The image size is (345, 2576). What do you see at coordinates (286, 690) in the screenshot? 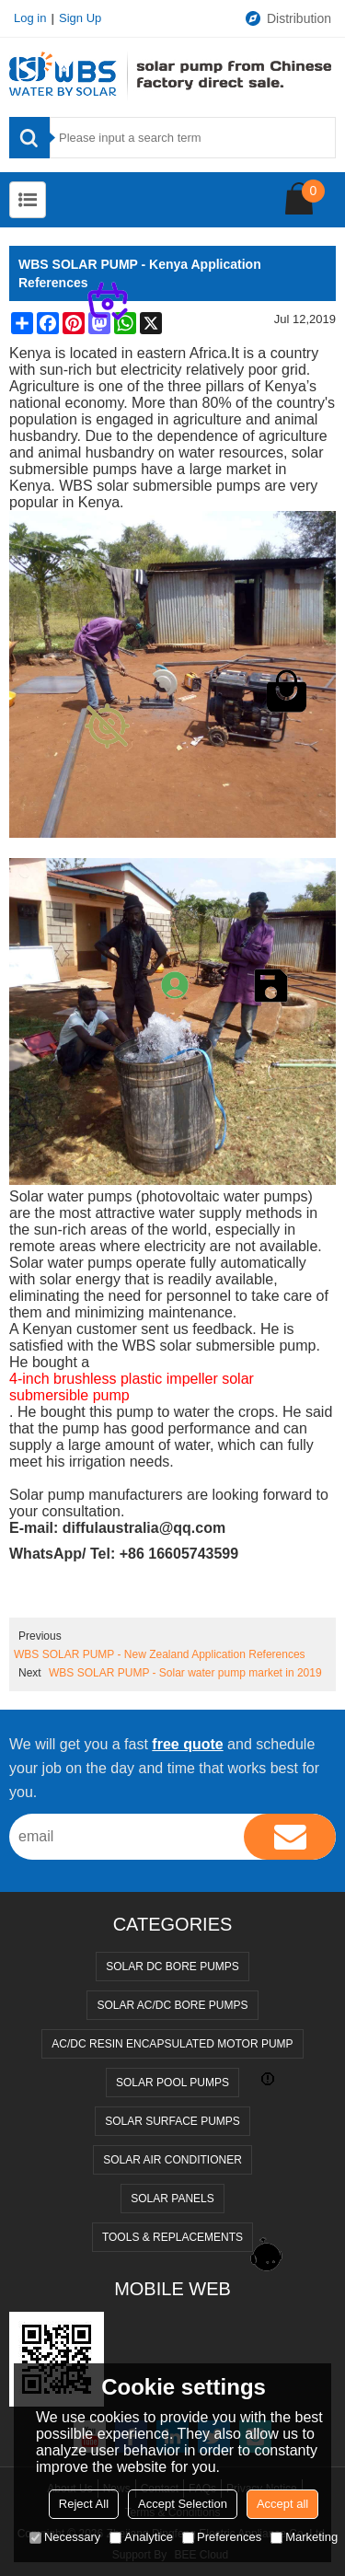
I see `view your shopping bag` at bounding box center [286, 690].